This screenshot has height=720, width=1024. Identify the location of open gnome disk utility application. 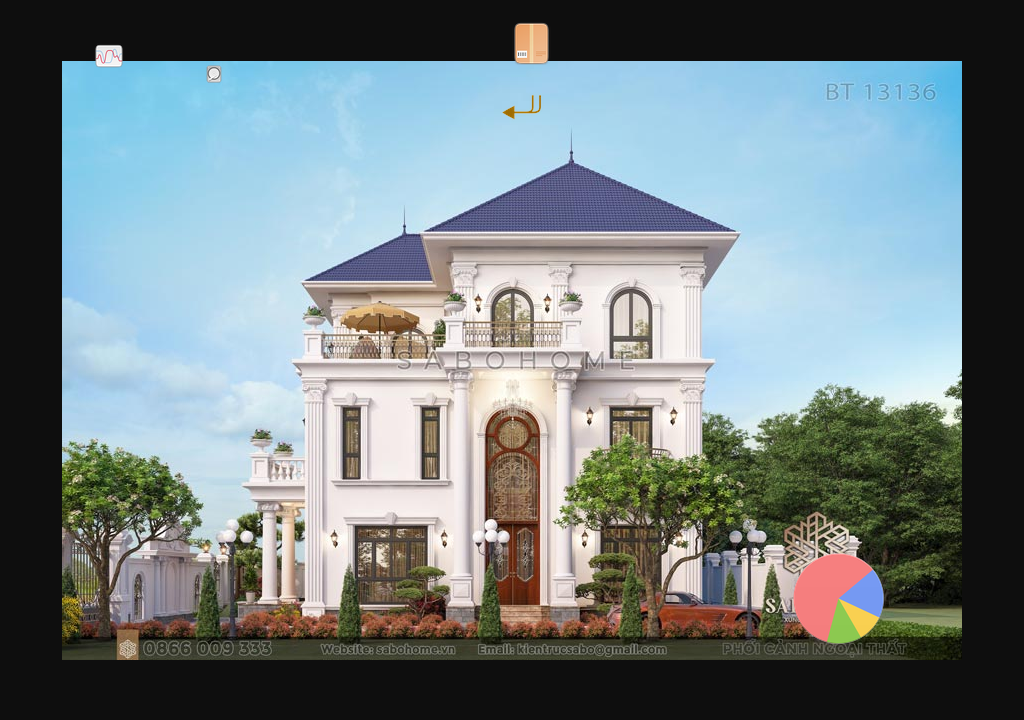
(214, 74).